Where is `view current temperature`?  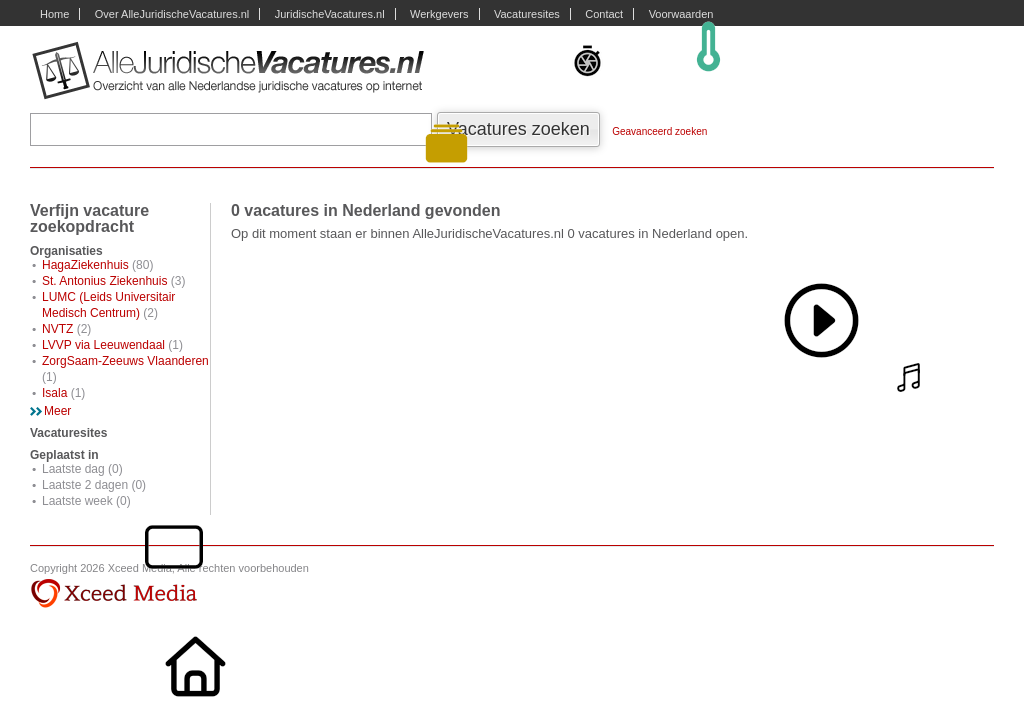 view current temperature is located at coordinates (708, 46).